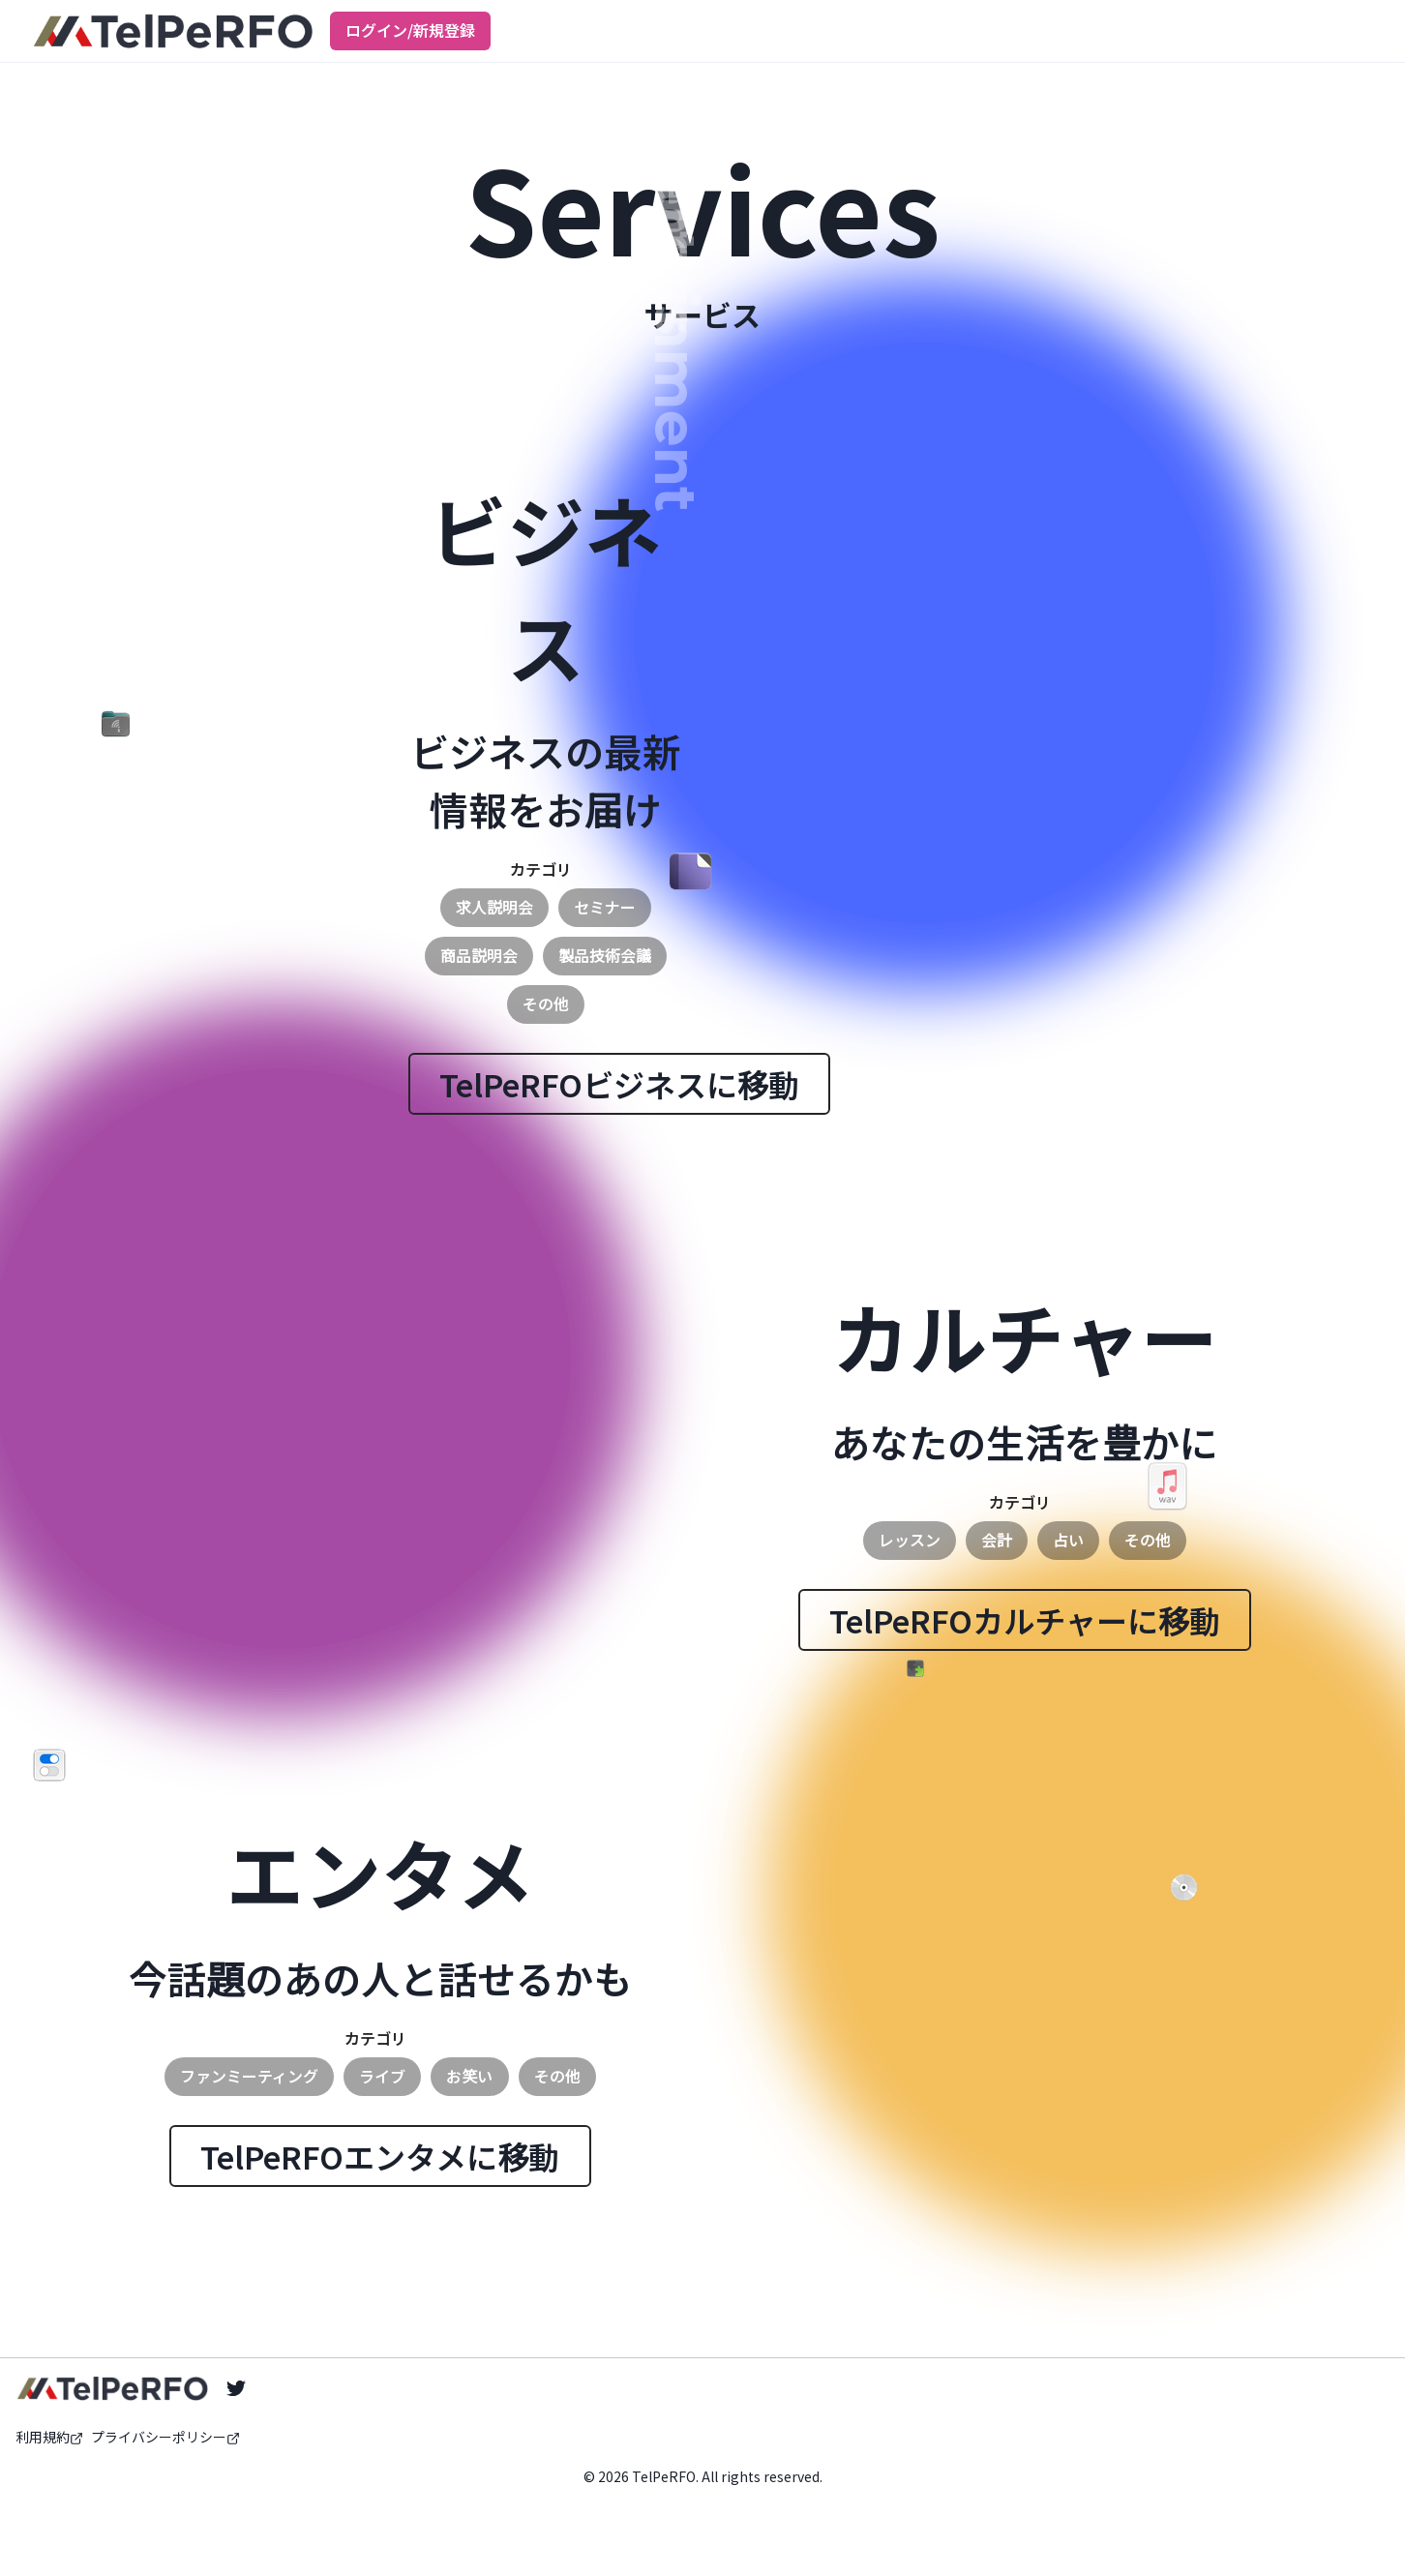  What do you see at coordinates (49, 1765) in the screenshot?
I see `open desktop preferences or settings` at bounding box center [49, 1765].